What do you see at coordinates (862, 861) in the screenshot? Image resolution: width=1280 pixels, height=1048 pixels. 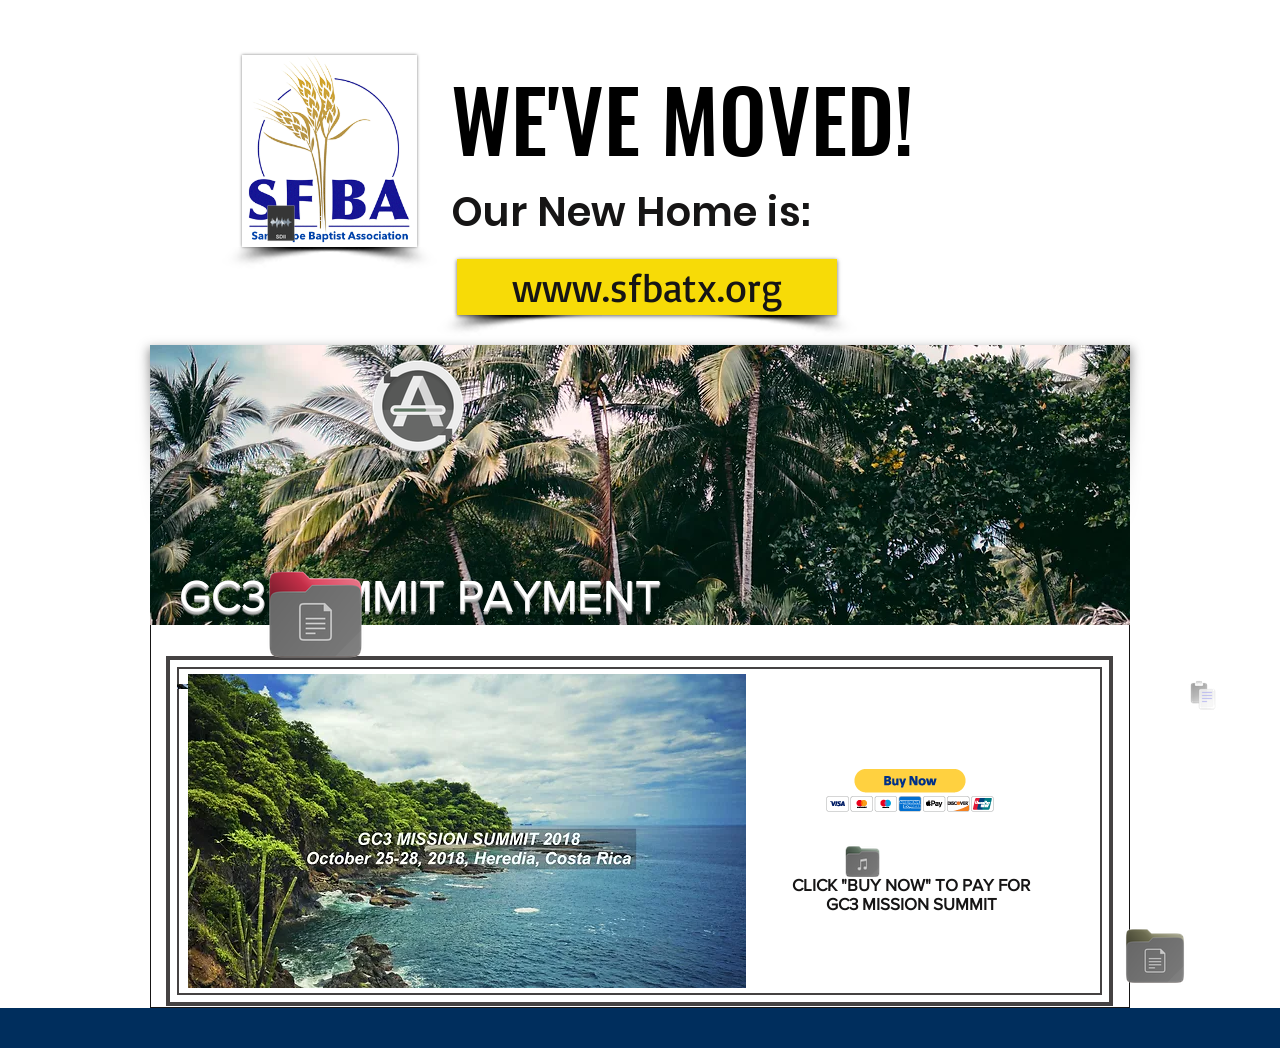 I see `open your music folder` at bounding box center [862, 861].